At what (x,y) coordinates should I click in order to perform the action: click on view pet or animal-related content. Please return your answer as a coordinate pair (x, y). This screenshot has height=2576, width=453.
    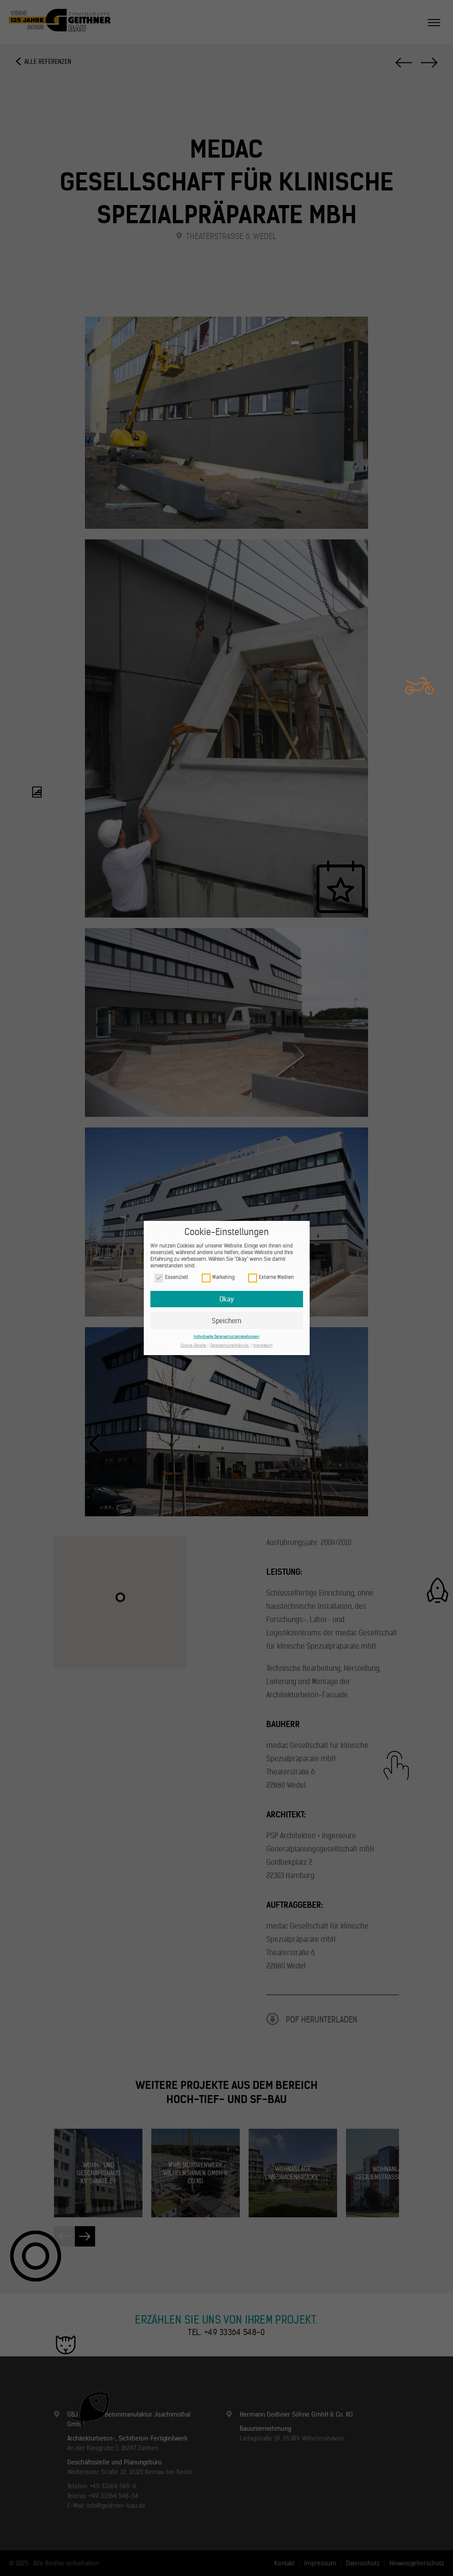
    Looking at the image, I should click on (65, 2344).